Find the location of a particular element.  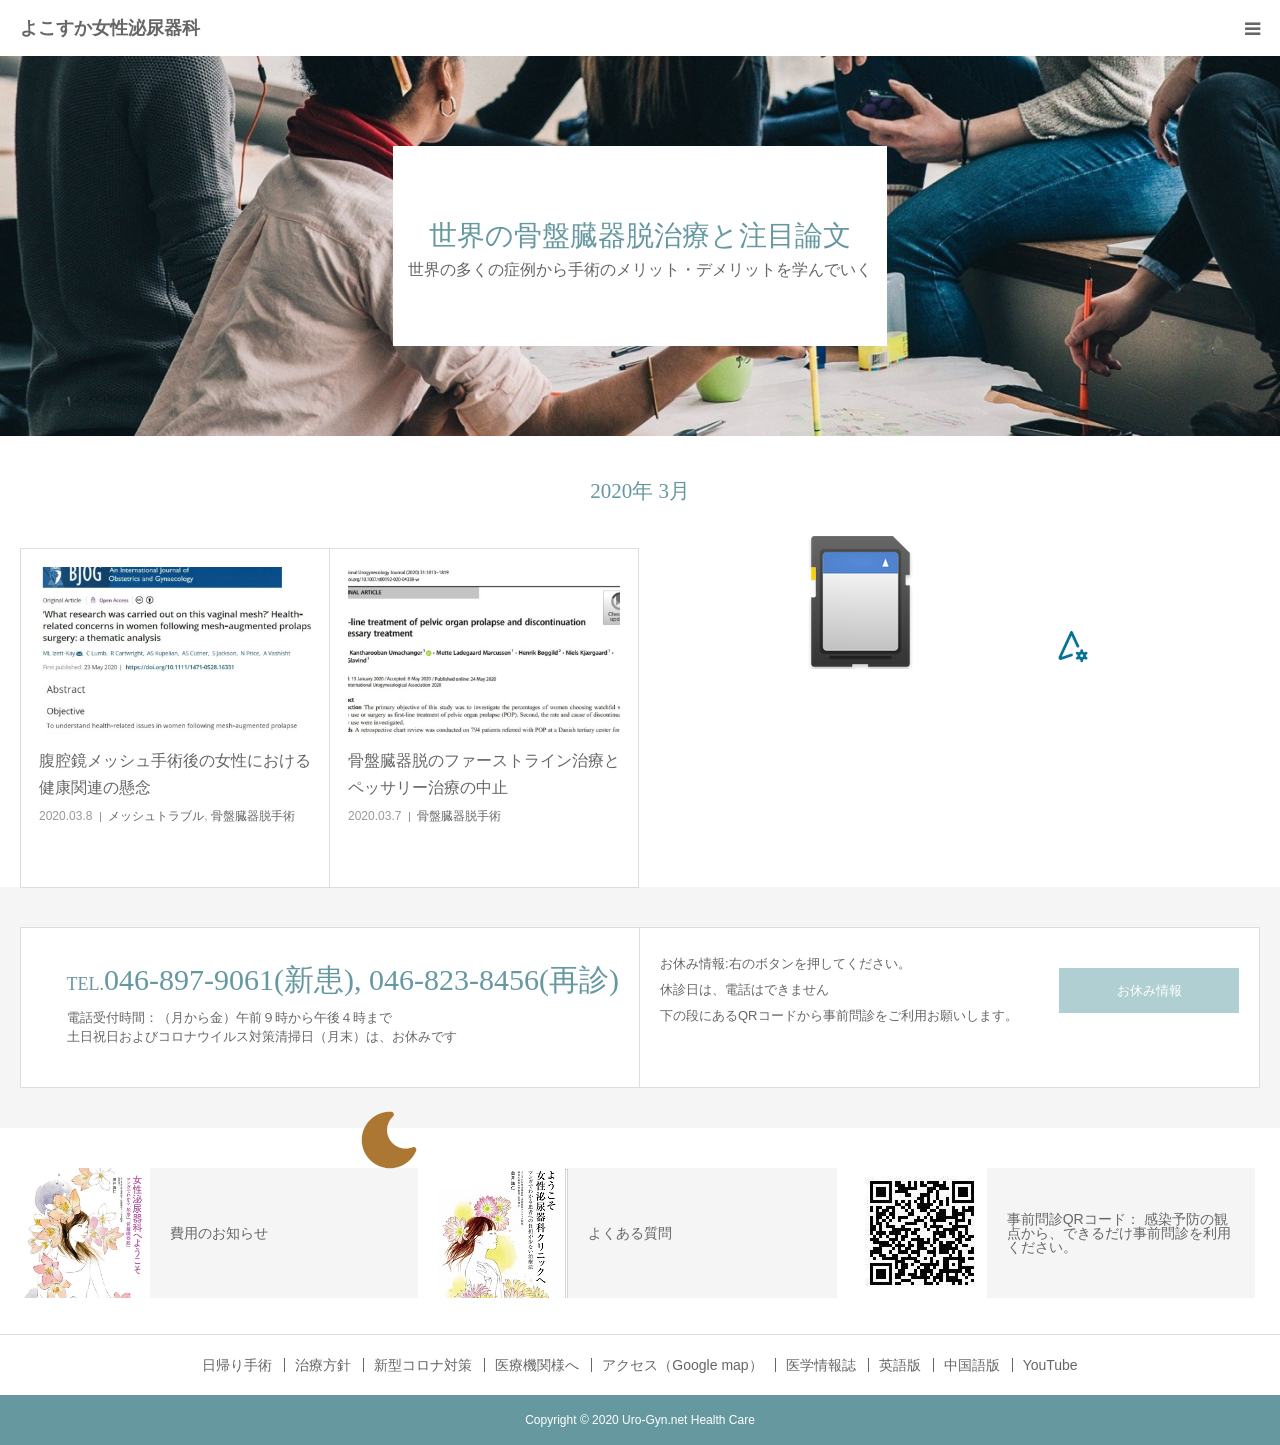

configure navigation settings is located at coordinates (1071, 645).